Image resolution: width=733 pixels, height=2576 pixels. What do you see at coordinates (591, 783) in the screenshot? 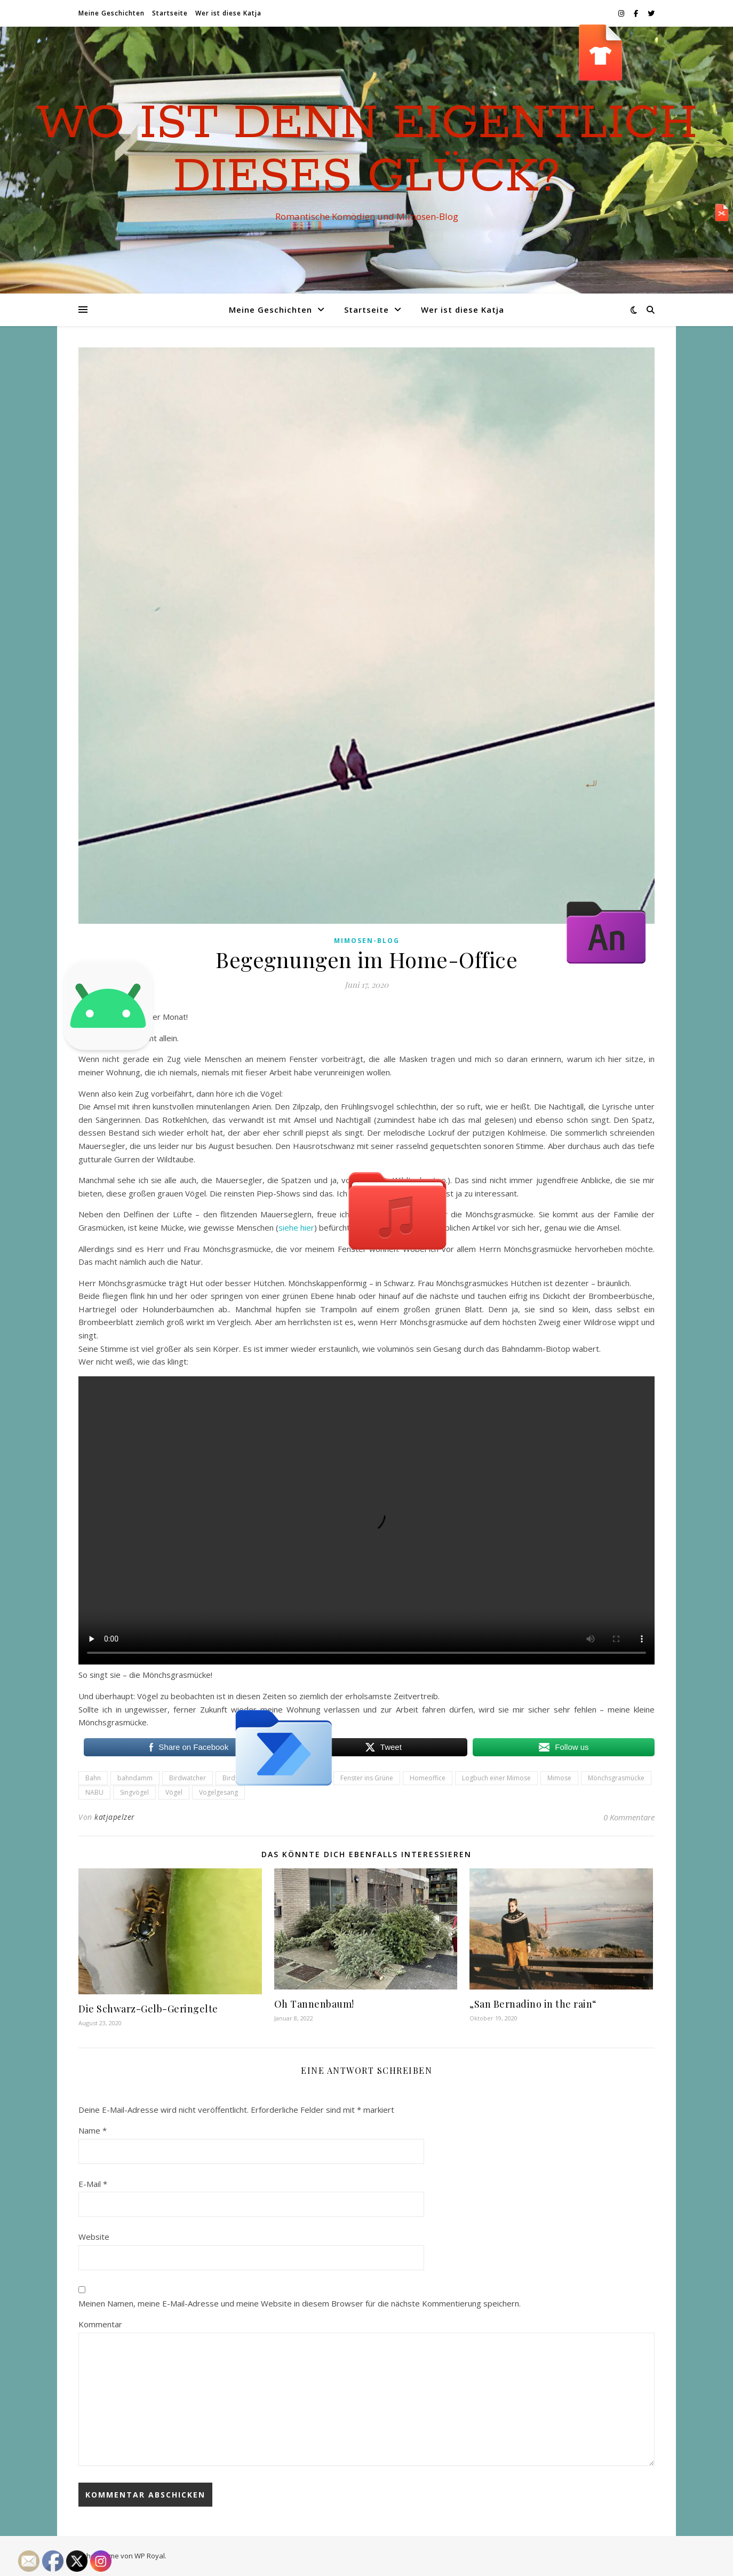
I see `reply to all recipients of an email` at bounding box center [591, 783].